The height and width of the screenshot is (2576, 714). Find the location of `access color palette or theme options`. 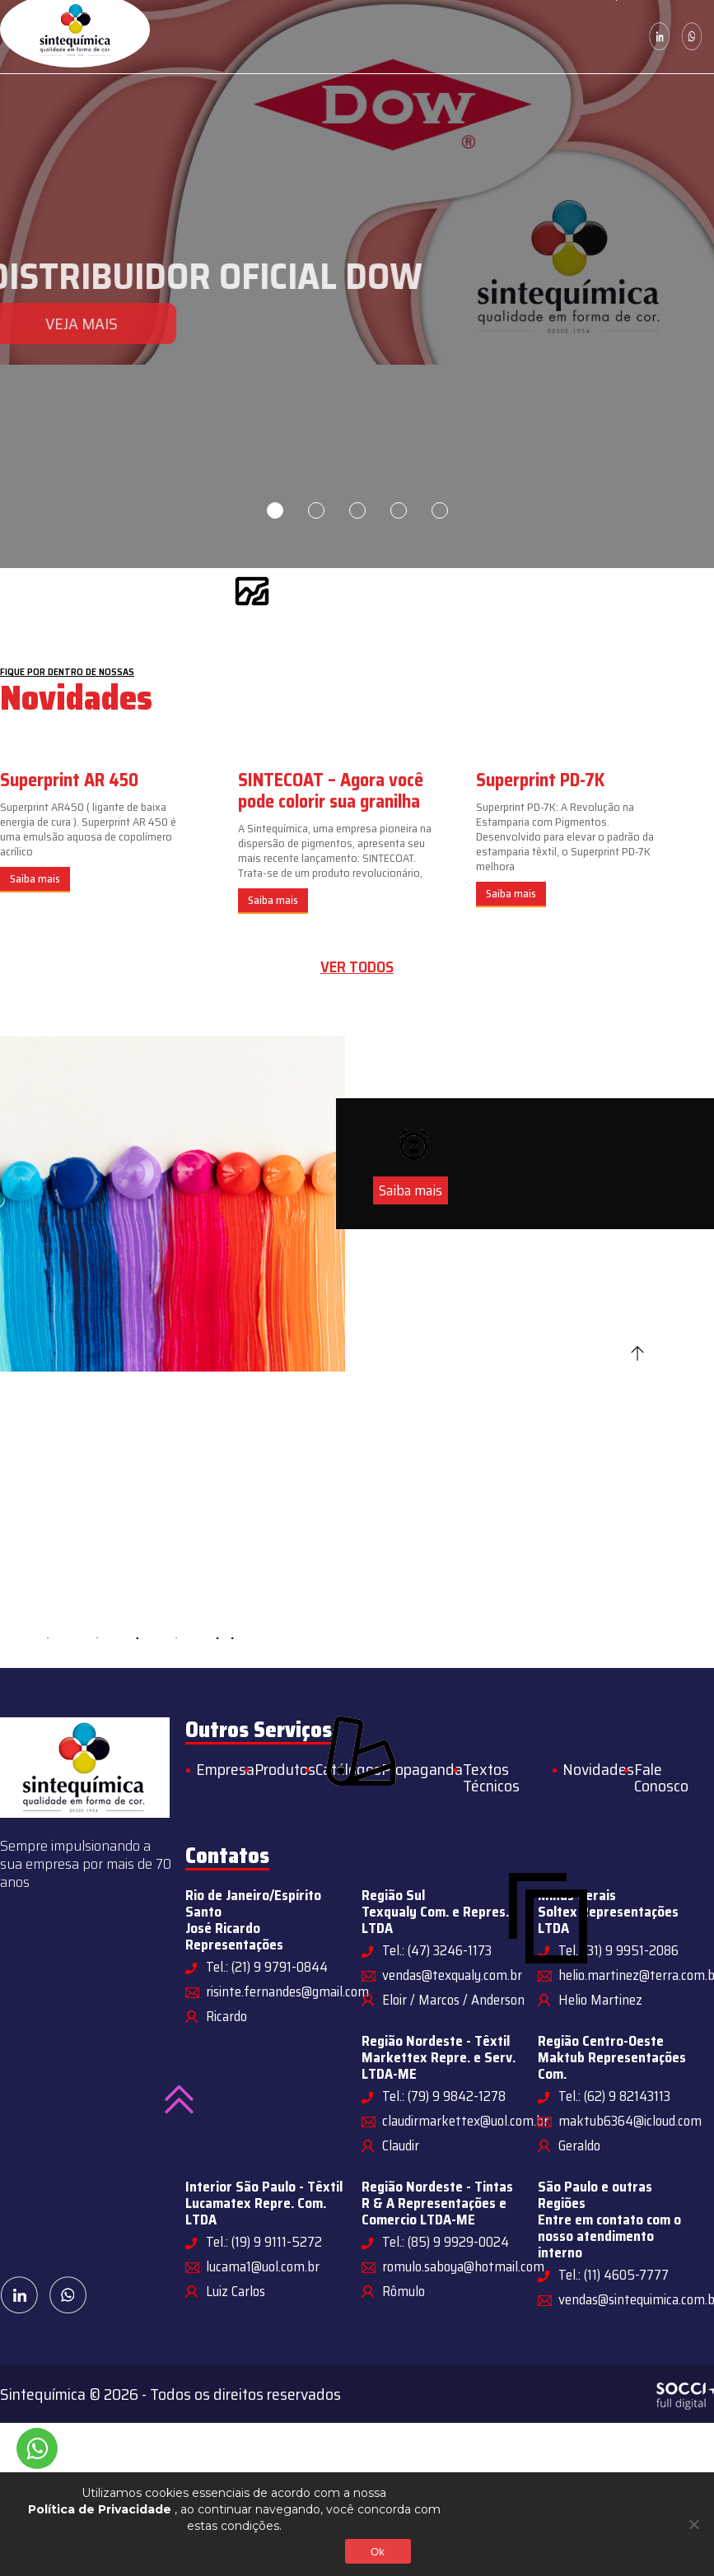

access color palette or theme options is located at coordinates (358, 1754).